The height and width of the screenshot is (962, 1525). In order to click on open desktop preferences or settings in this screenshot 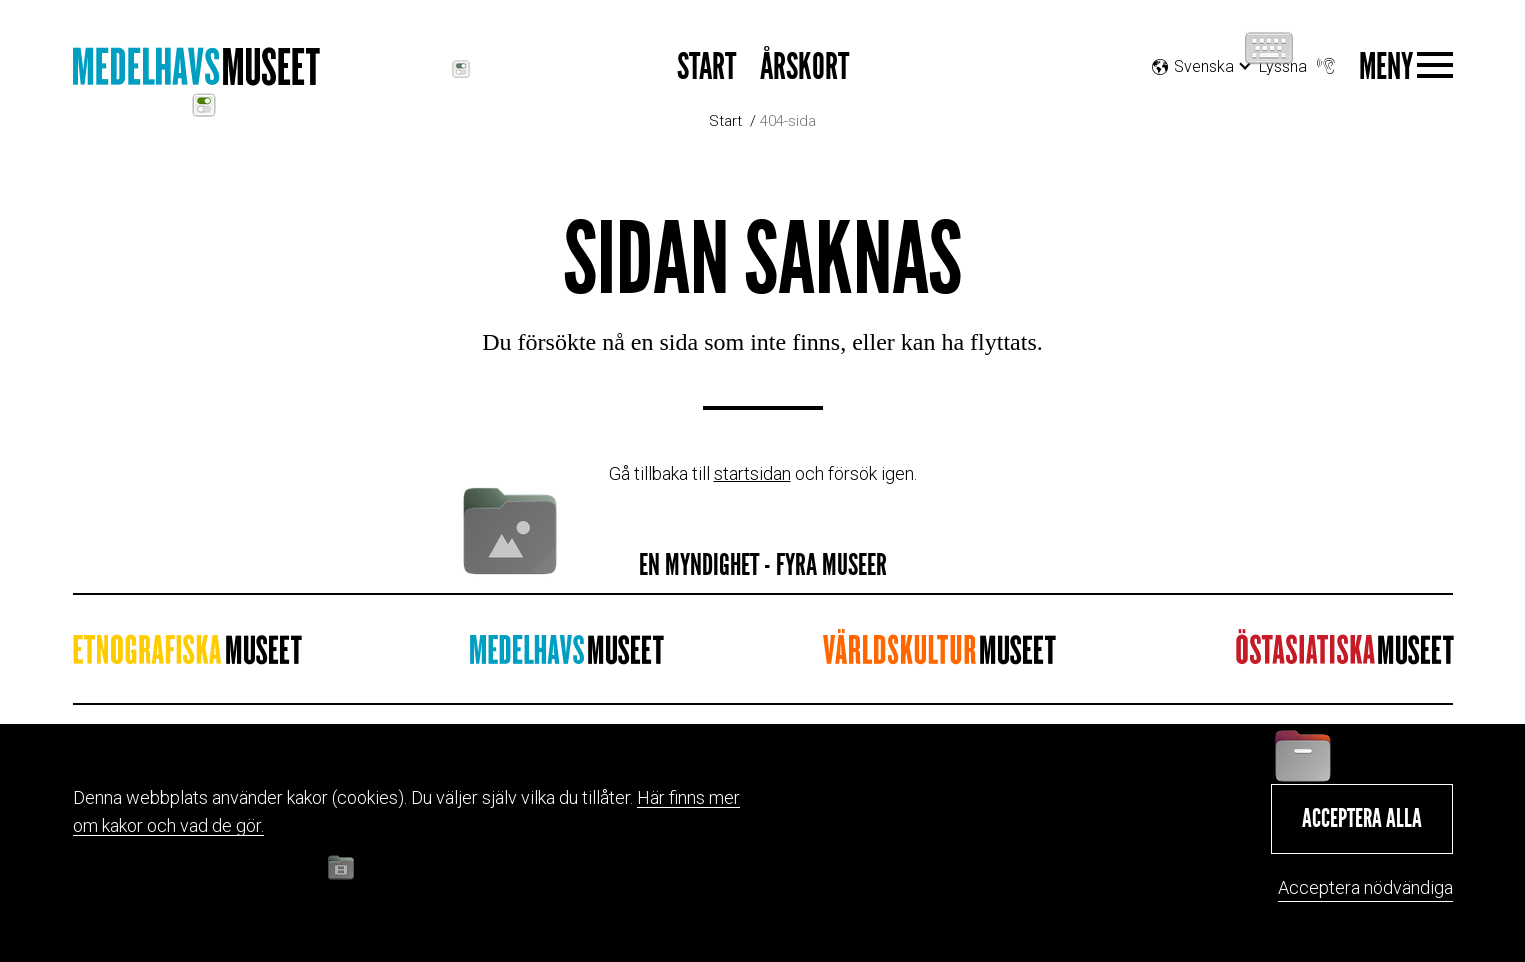, I will do `click(461, 69)`.